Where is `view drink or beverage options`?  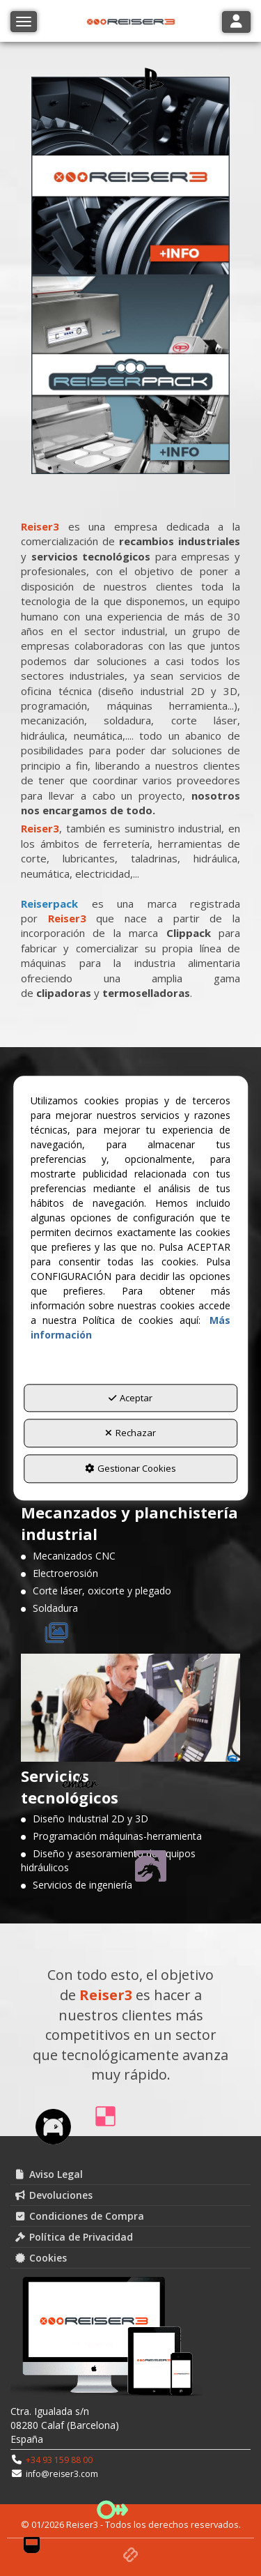
view drink or beverage options is located at coordinates (31, 2545).